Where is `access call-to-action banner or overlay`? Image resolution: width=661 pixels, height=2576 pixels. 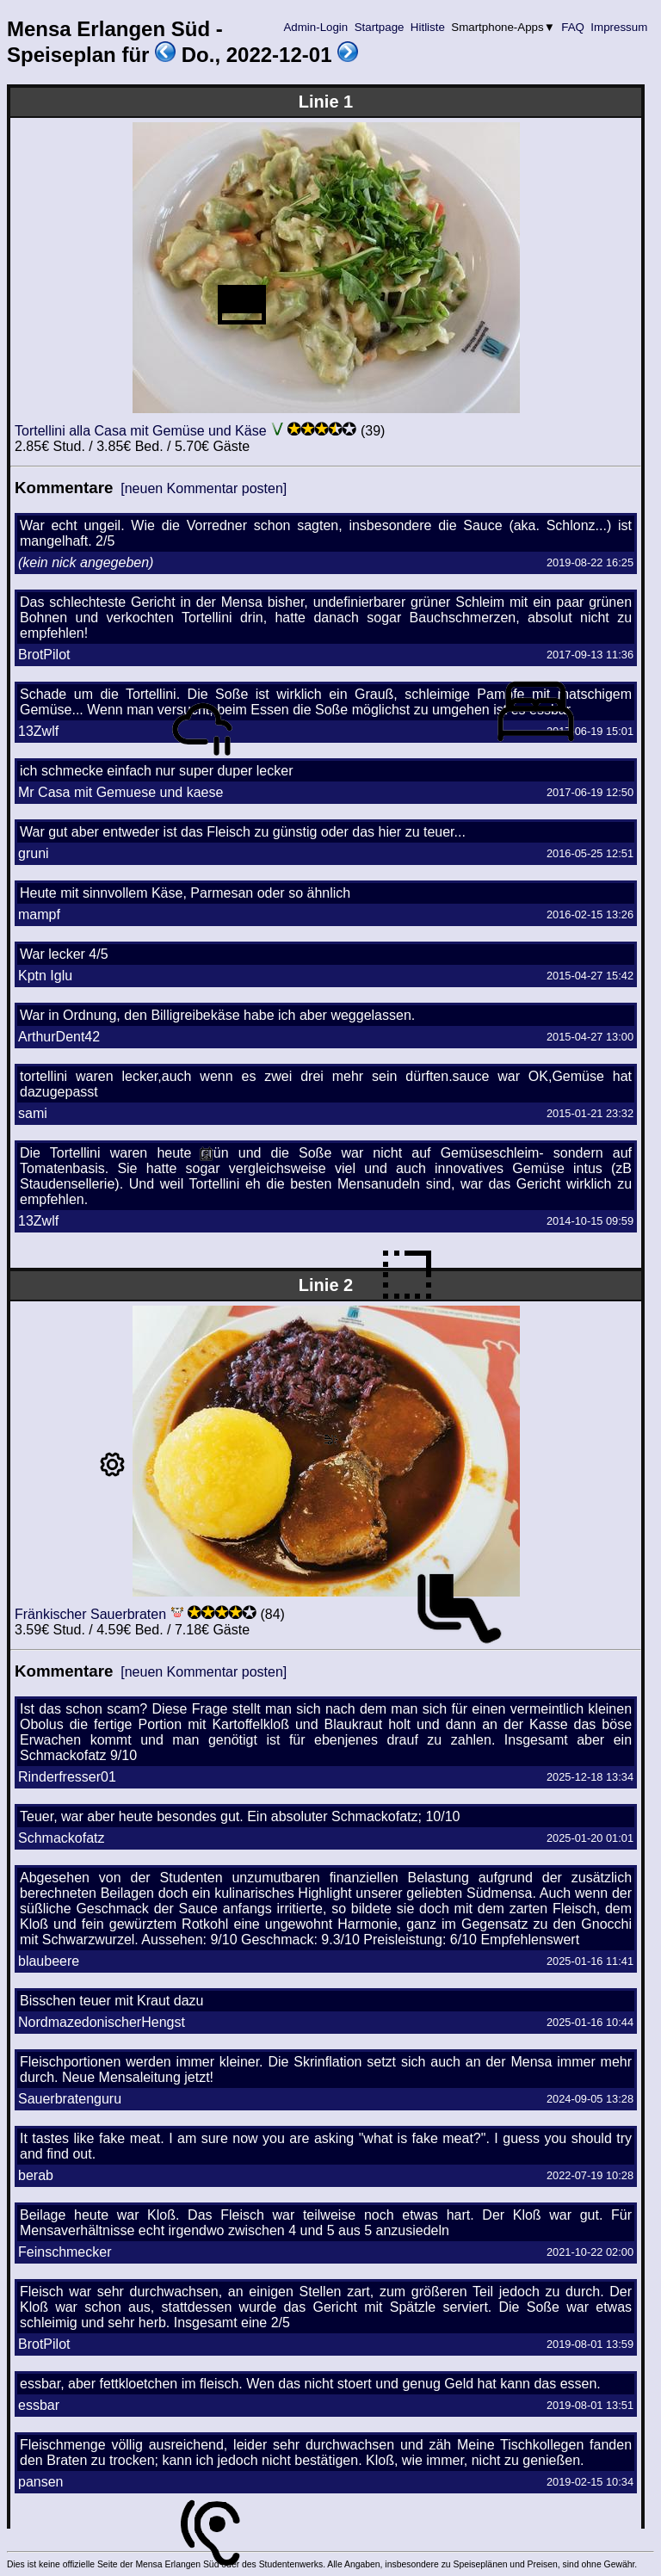
access call-to-action banner or overlay is located at coordinates (242, 305).